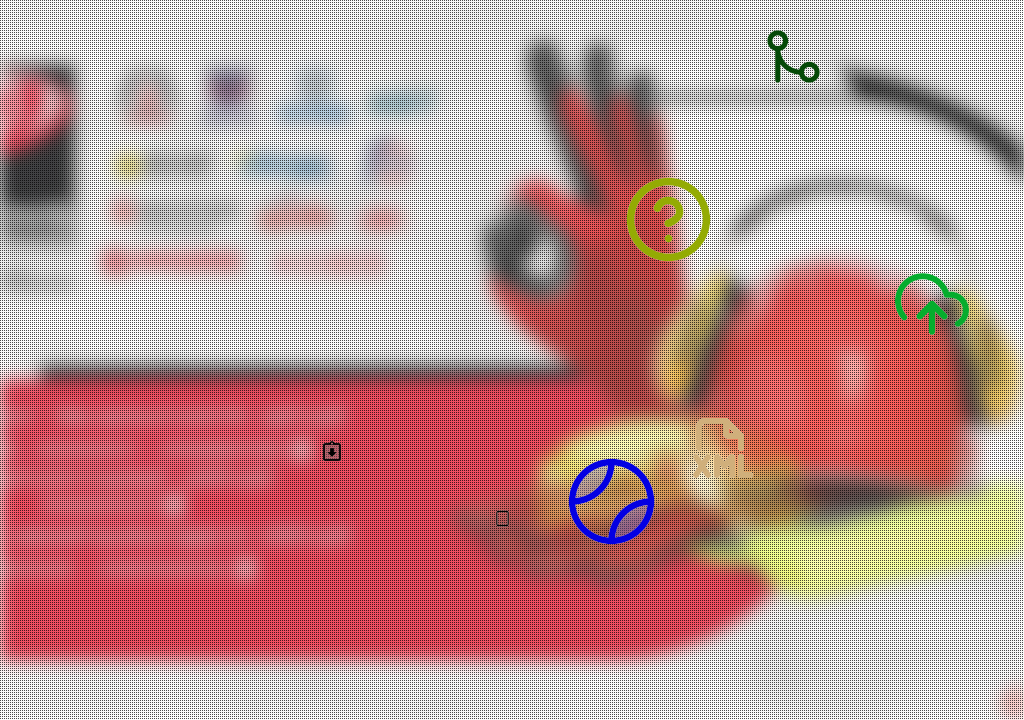 The width and height of the screenshot is (1024, 720). I want to click on switch to tablet view or layout, so click(502, 518).